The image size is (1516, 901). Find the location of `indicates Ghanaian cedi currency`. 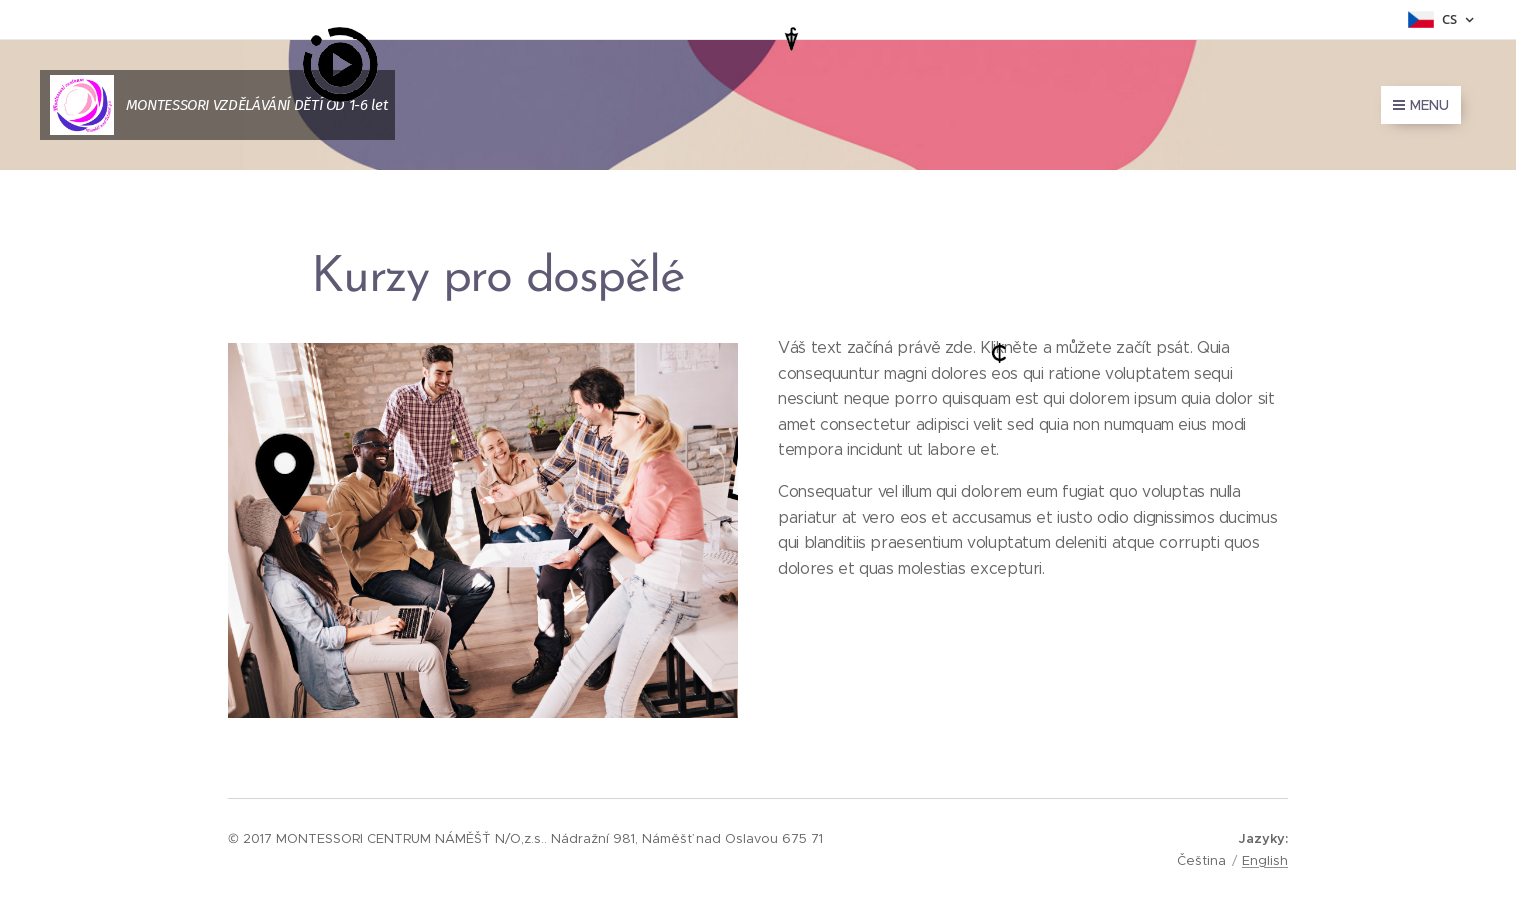

indicates Ghanaian cedi currency is located at coordinates (999, 353).